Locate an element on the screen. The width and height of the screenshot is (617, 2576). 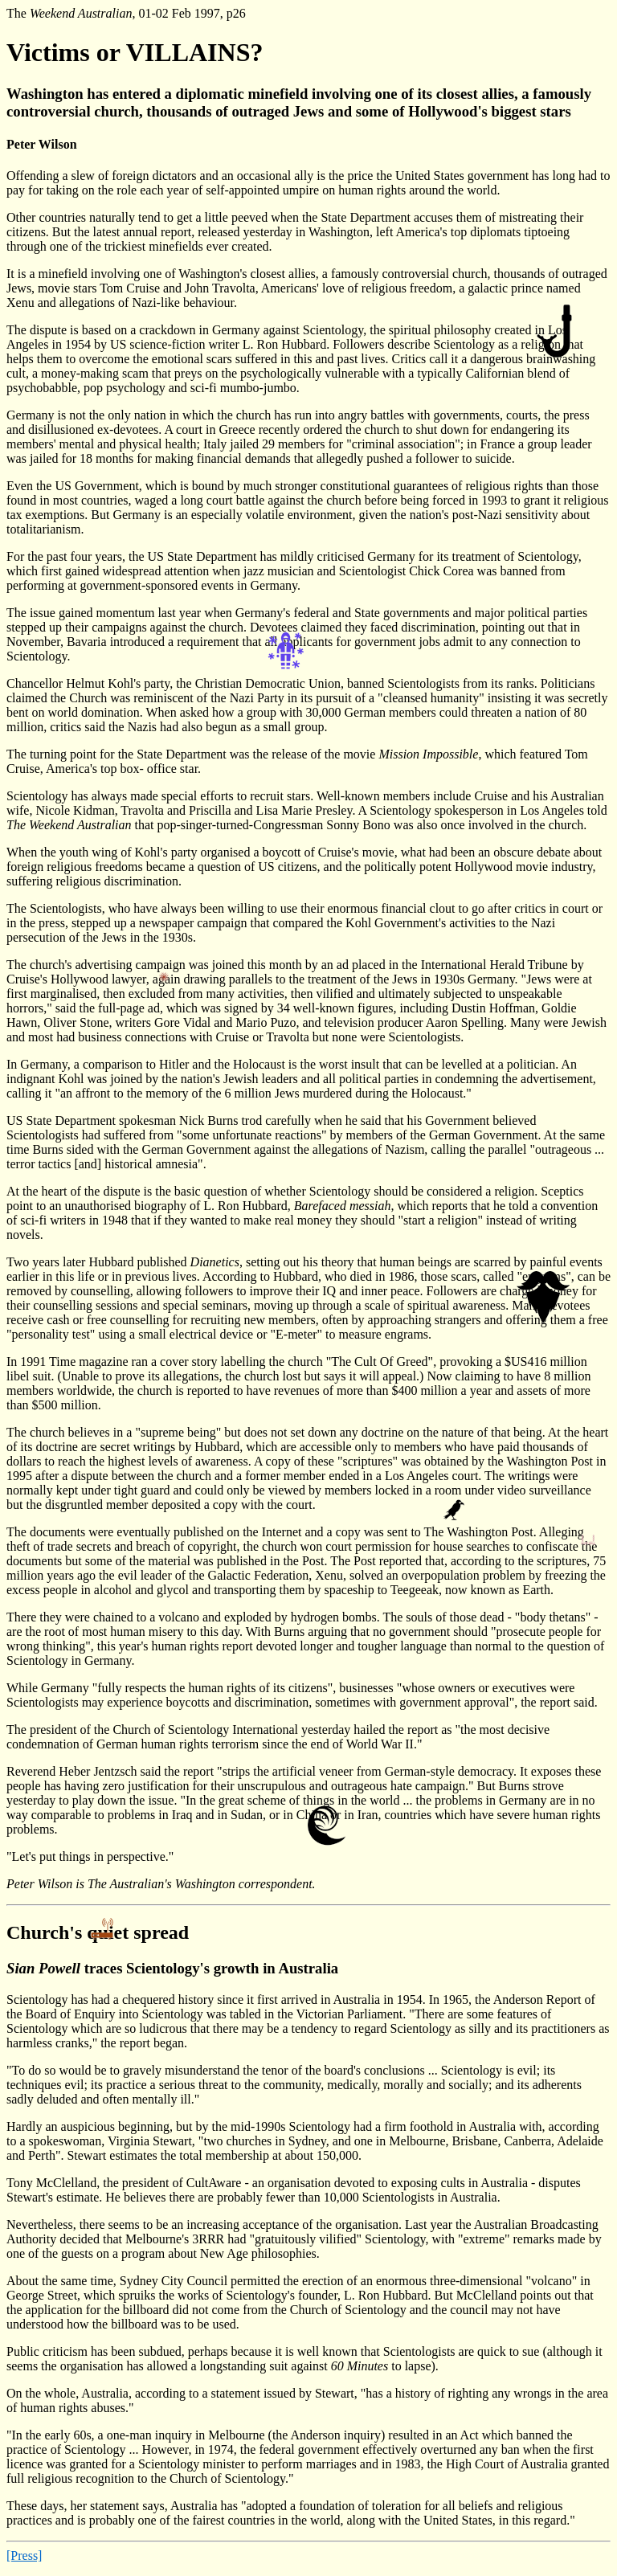
access snorkeling or diving activities is located at coordinates (554, 331).